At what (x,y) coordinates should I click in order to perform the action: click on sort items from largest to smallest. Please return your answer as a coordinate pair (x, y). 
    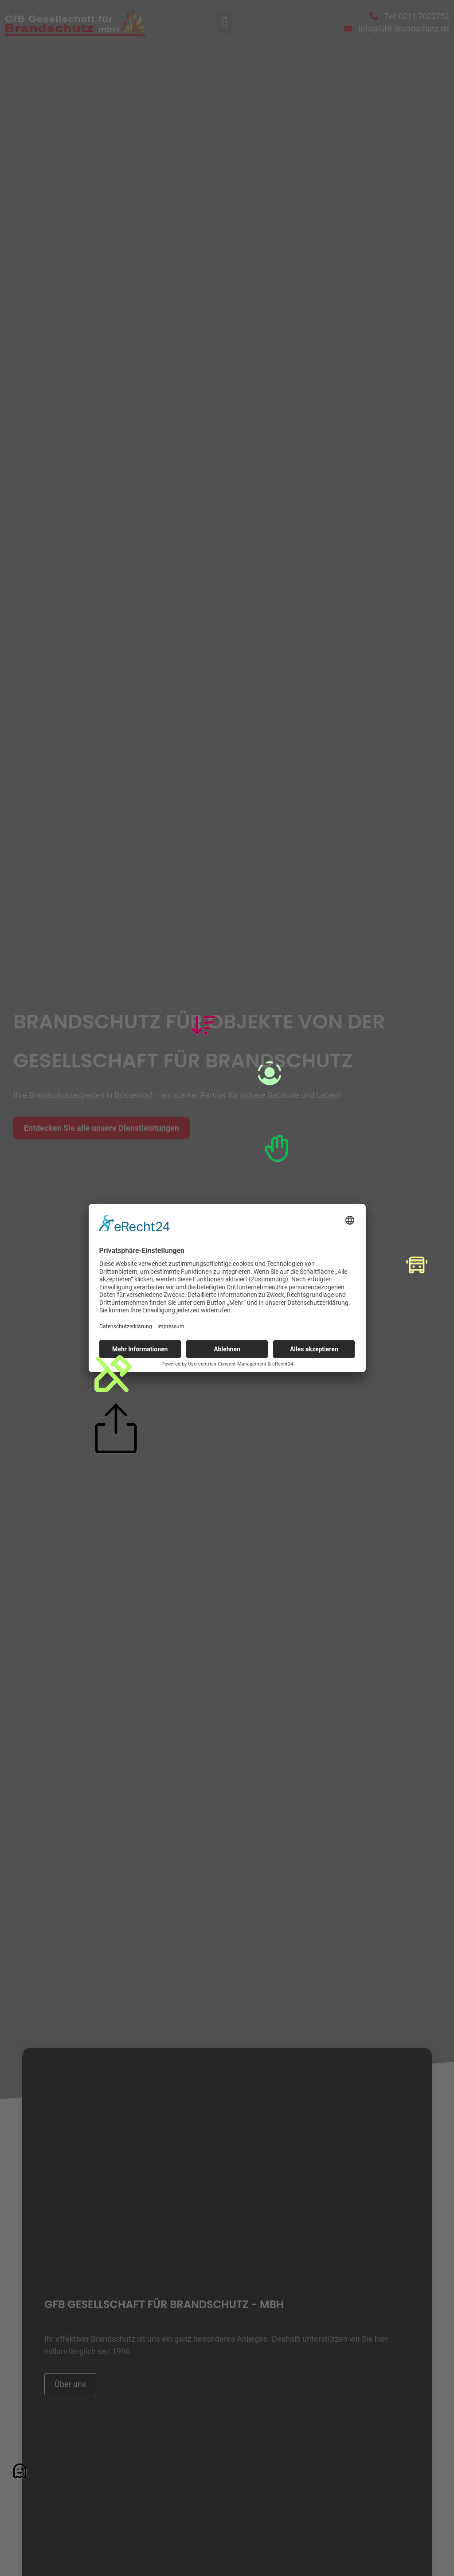
    Looking at the image, I should click on (204, 1025).